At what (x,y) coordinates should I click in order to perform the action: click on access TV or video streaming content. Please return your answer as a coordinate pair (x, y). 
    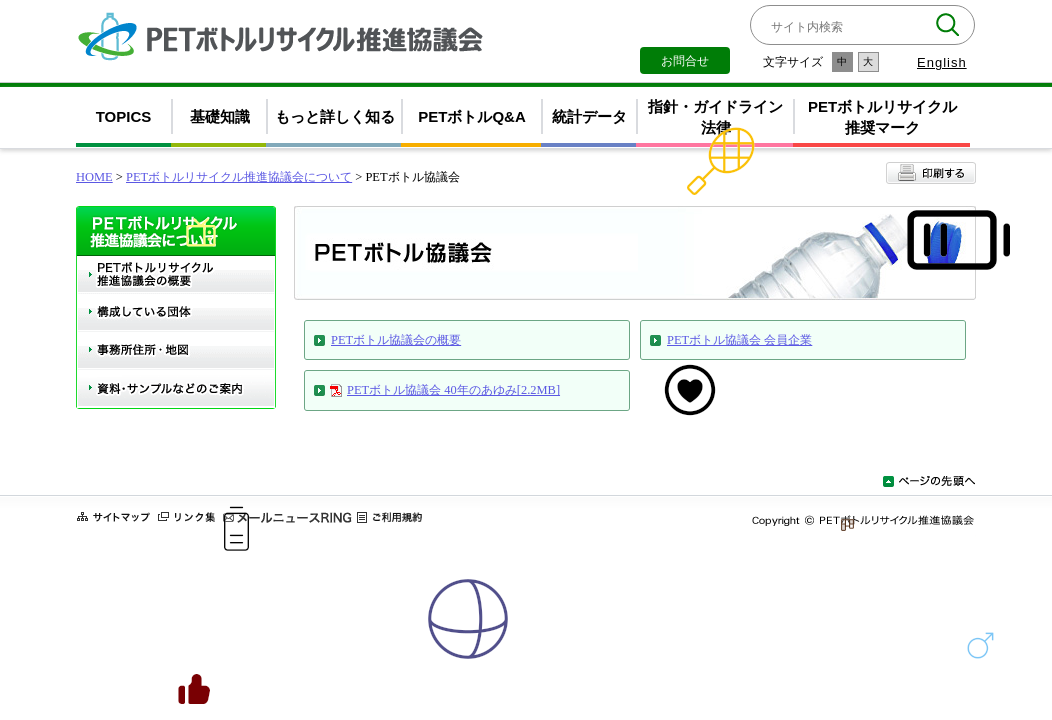
    Looking at the image, I should click on (201, 234).